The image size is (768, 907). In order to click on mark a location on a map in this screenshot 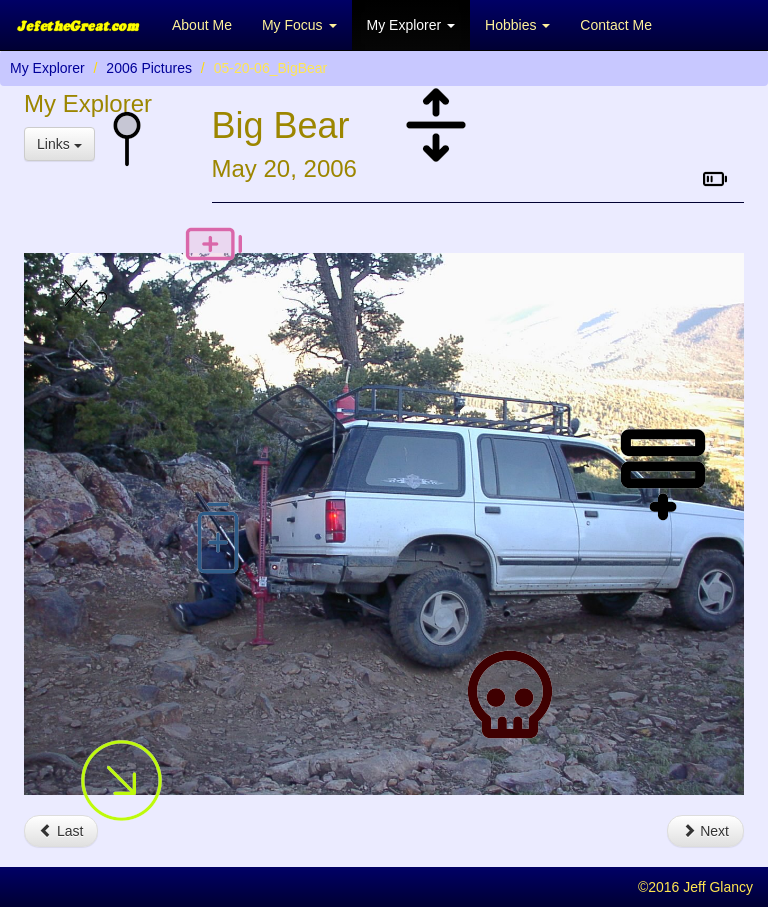, I will do `click(127, 139)`.